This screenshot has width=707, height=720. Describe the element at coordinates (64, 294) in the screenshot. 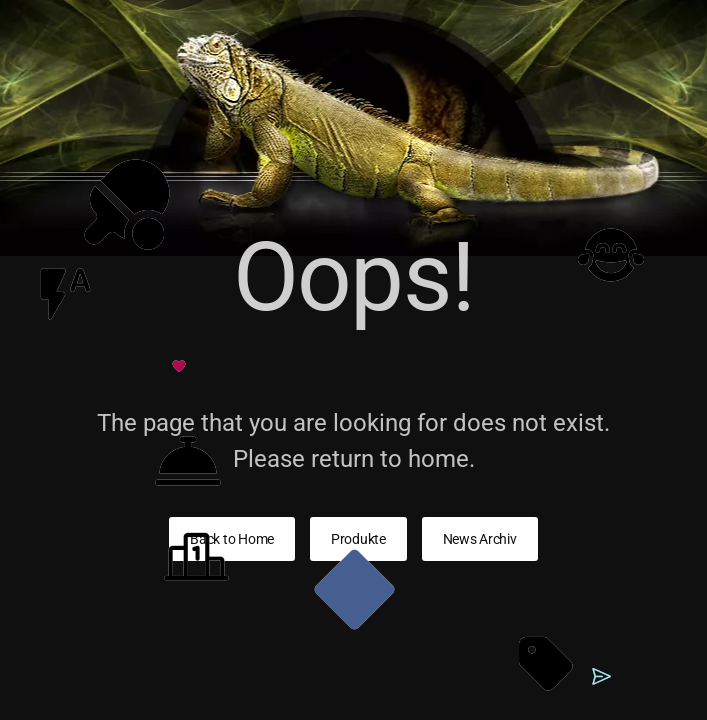

I see `enable automatic flash mode for camera` at that location.